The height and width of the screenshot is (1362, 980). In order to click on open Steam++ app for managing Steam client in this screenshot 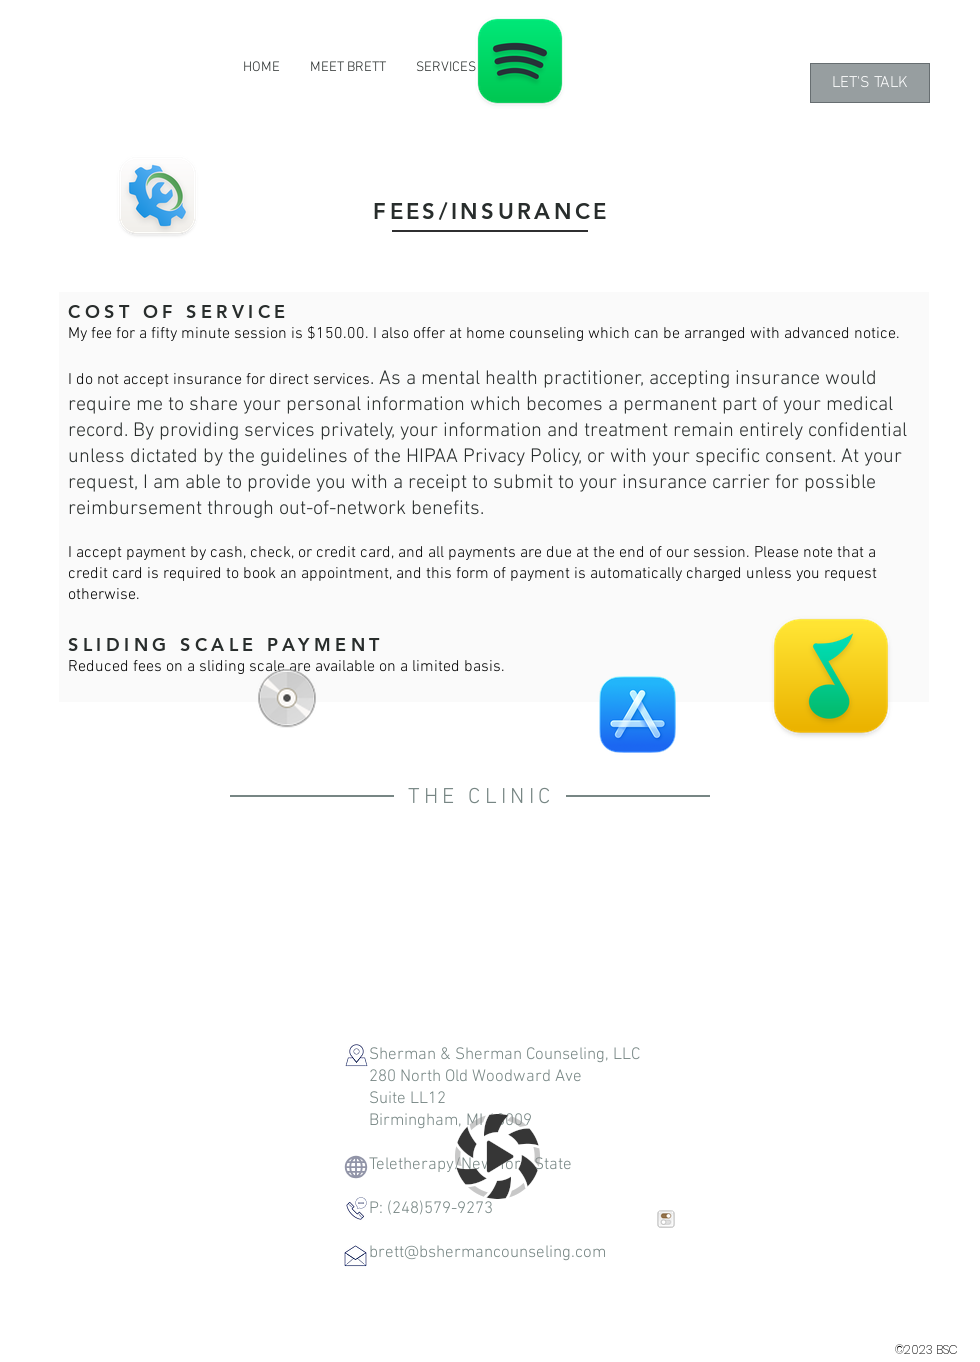, I will do `click(157, 195)`.